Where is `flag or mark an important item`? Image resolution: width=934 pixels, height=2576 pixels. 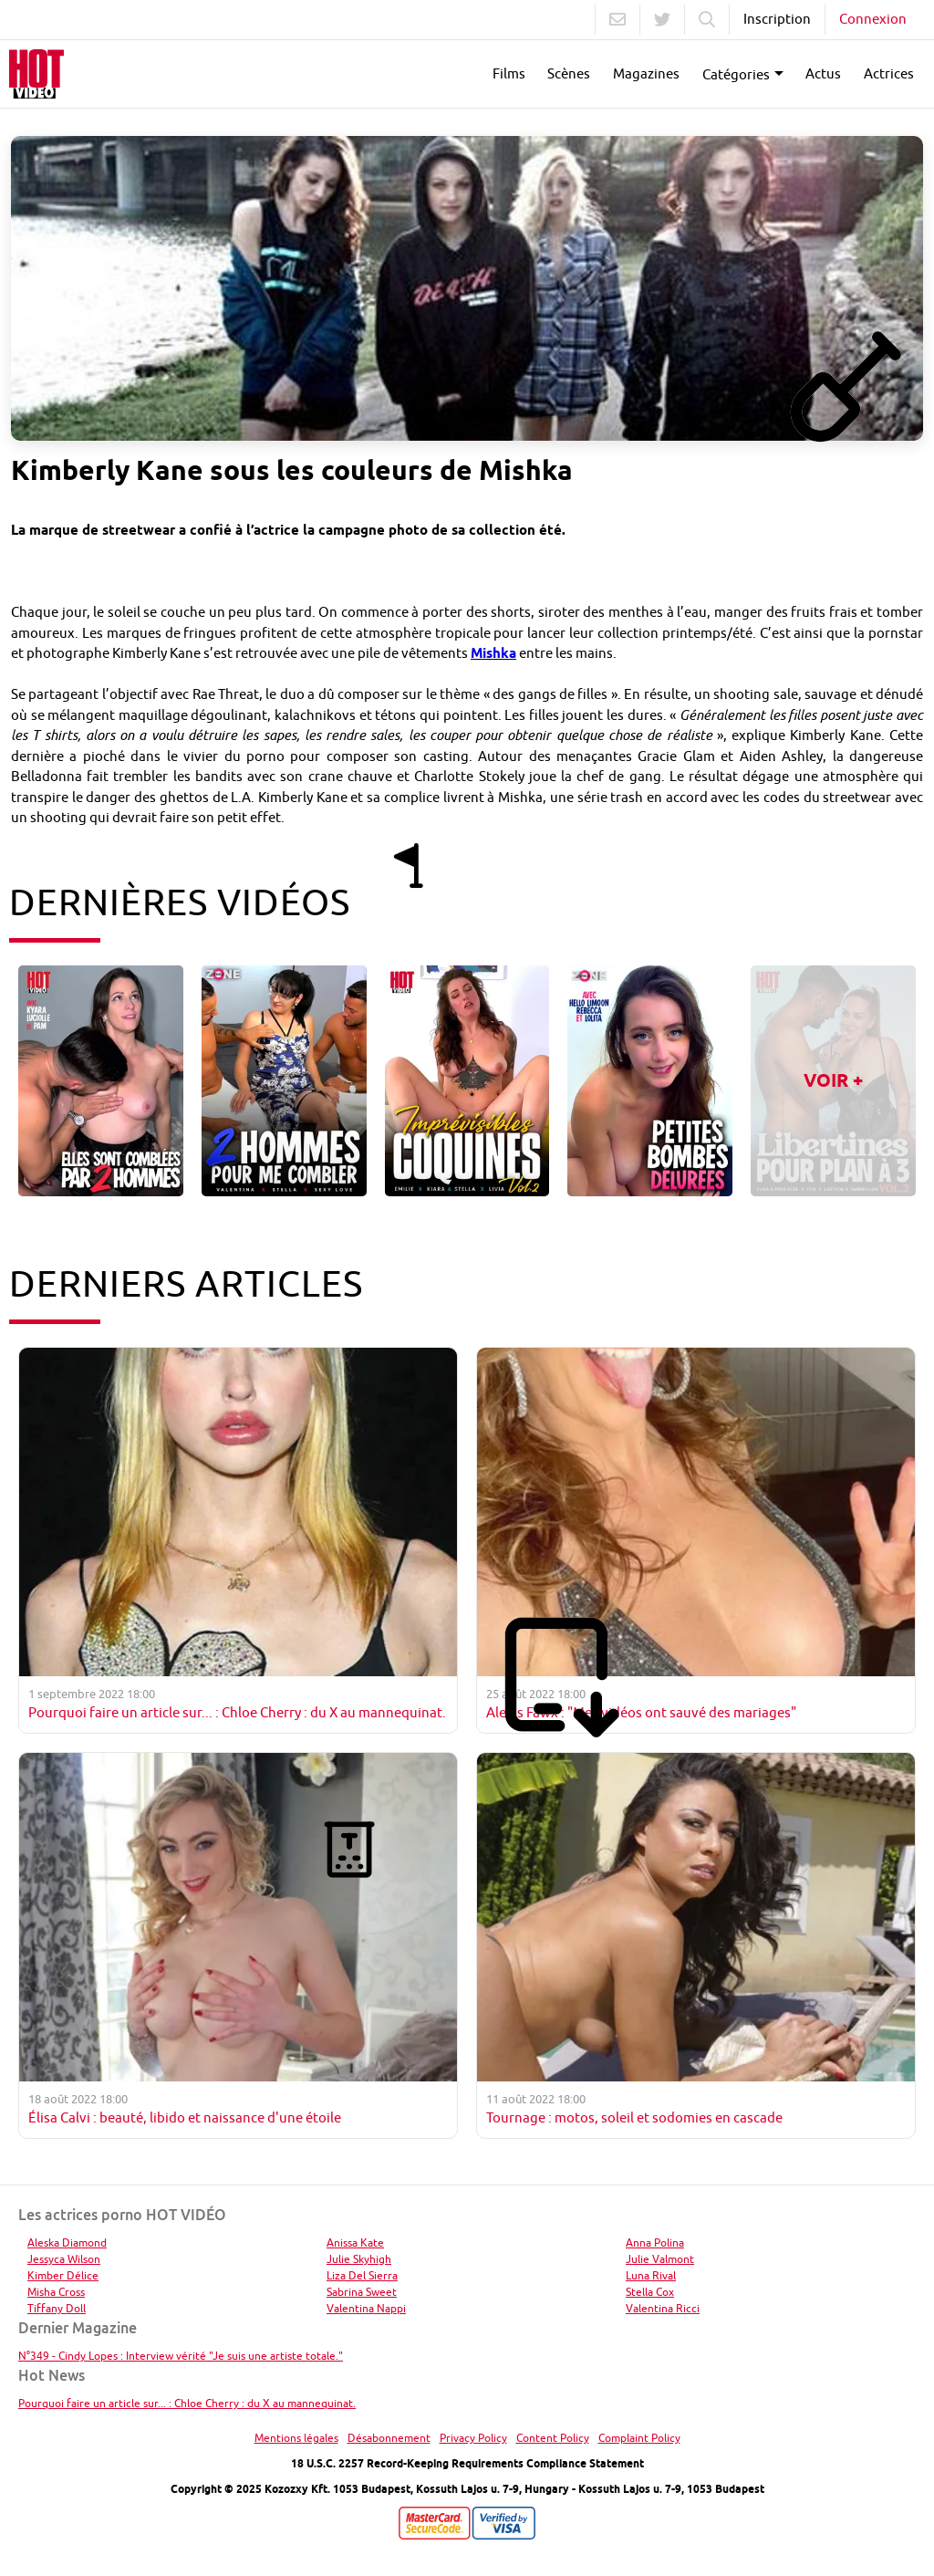
flag or mark an important item is located at coordinates (411, 865).